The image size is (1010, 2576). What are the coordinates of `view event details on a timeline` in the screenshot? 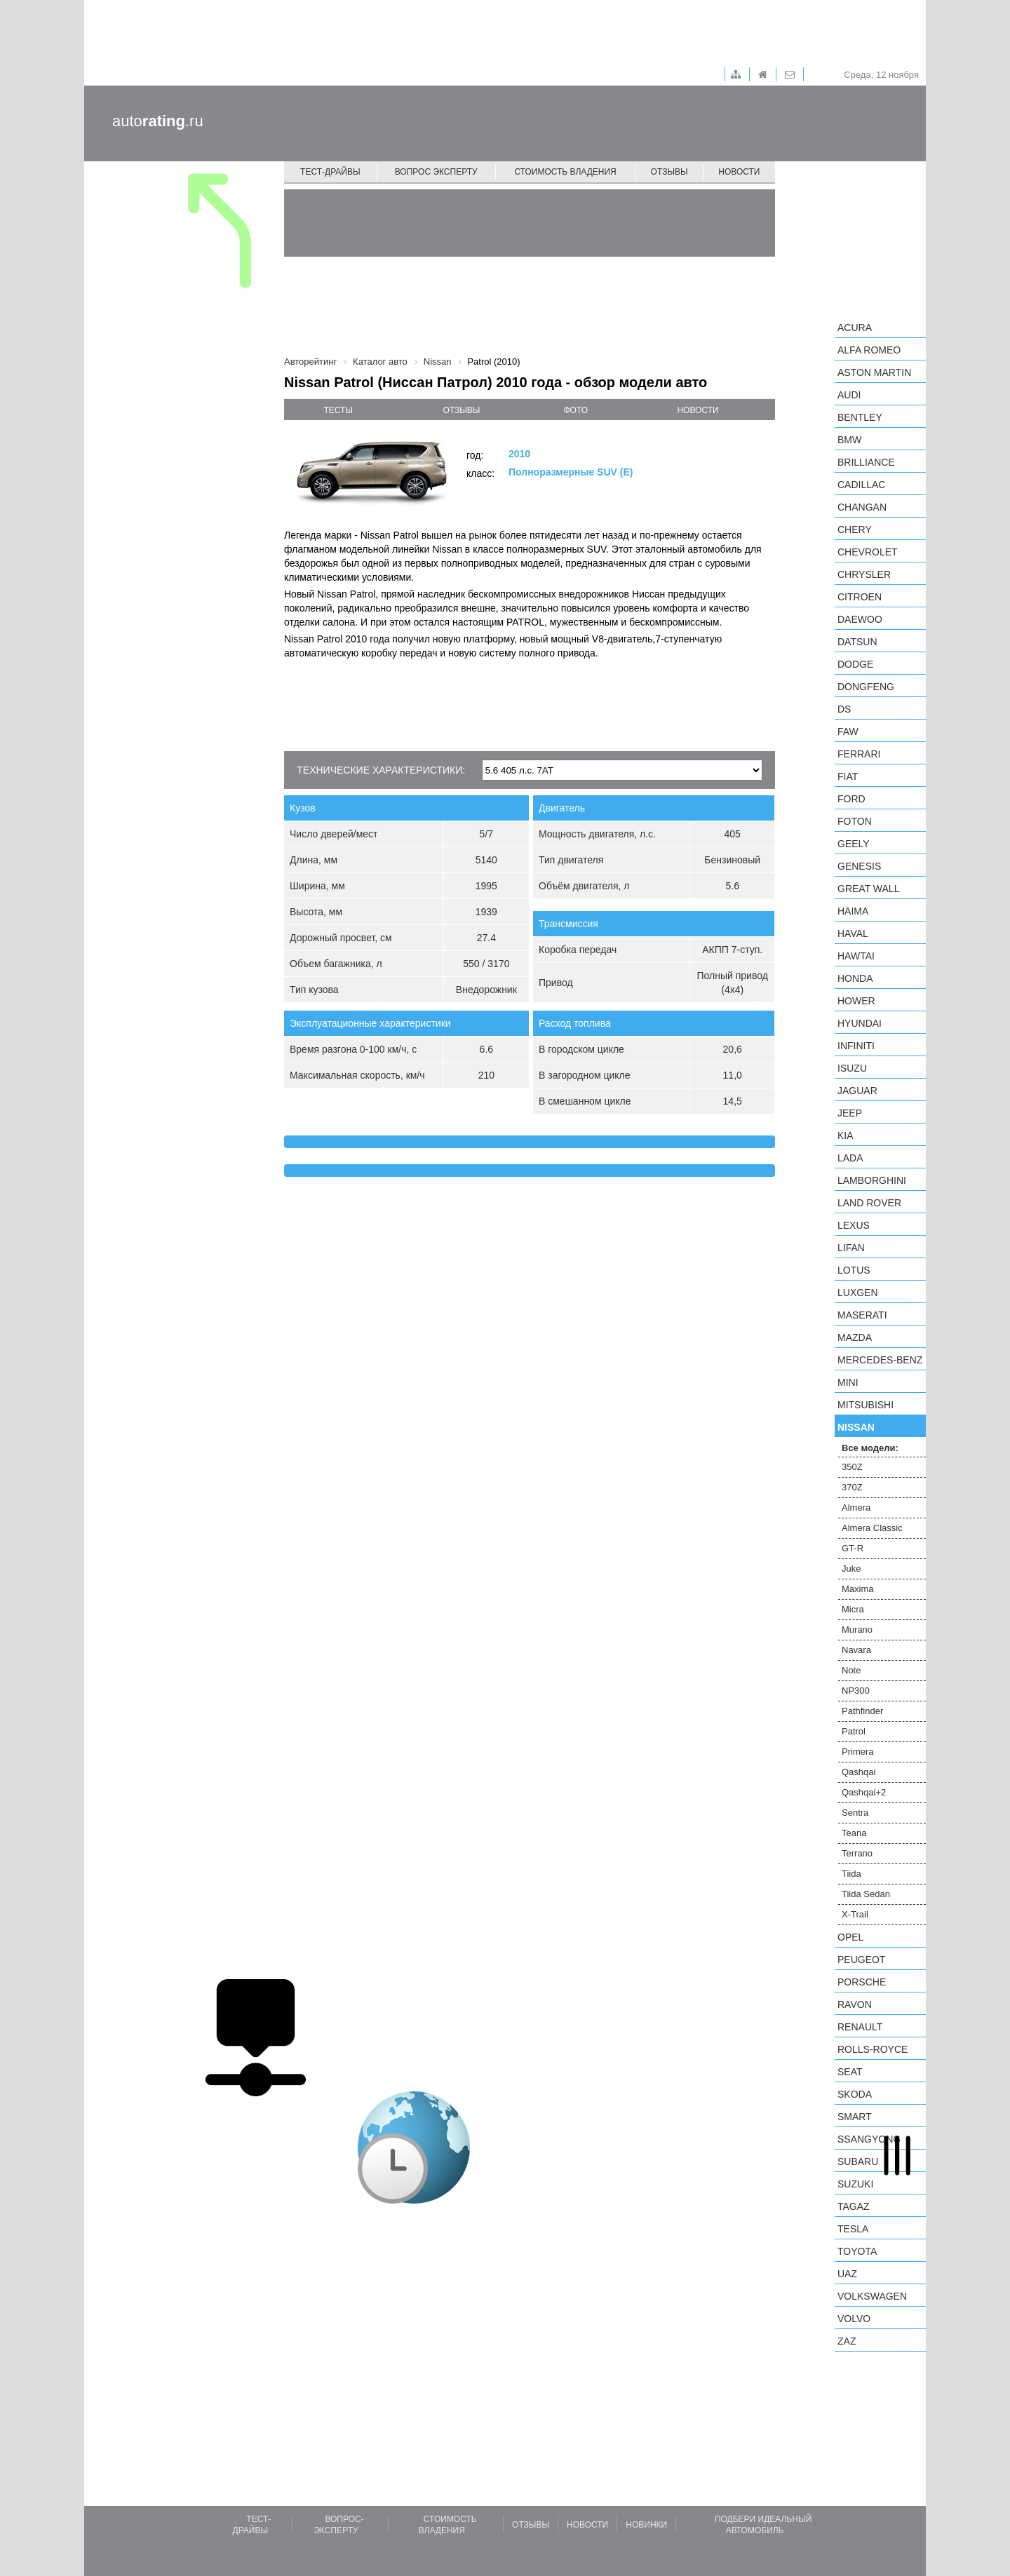 It's located at (255, 2035).